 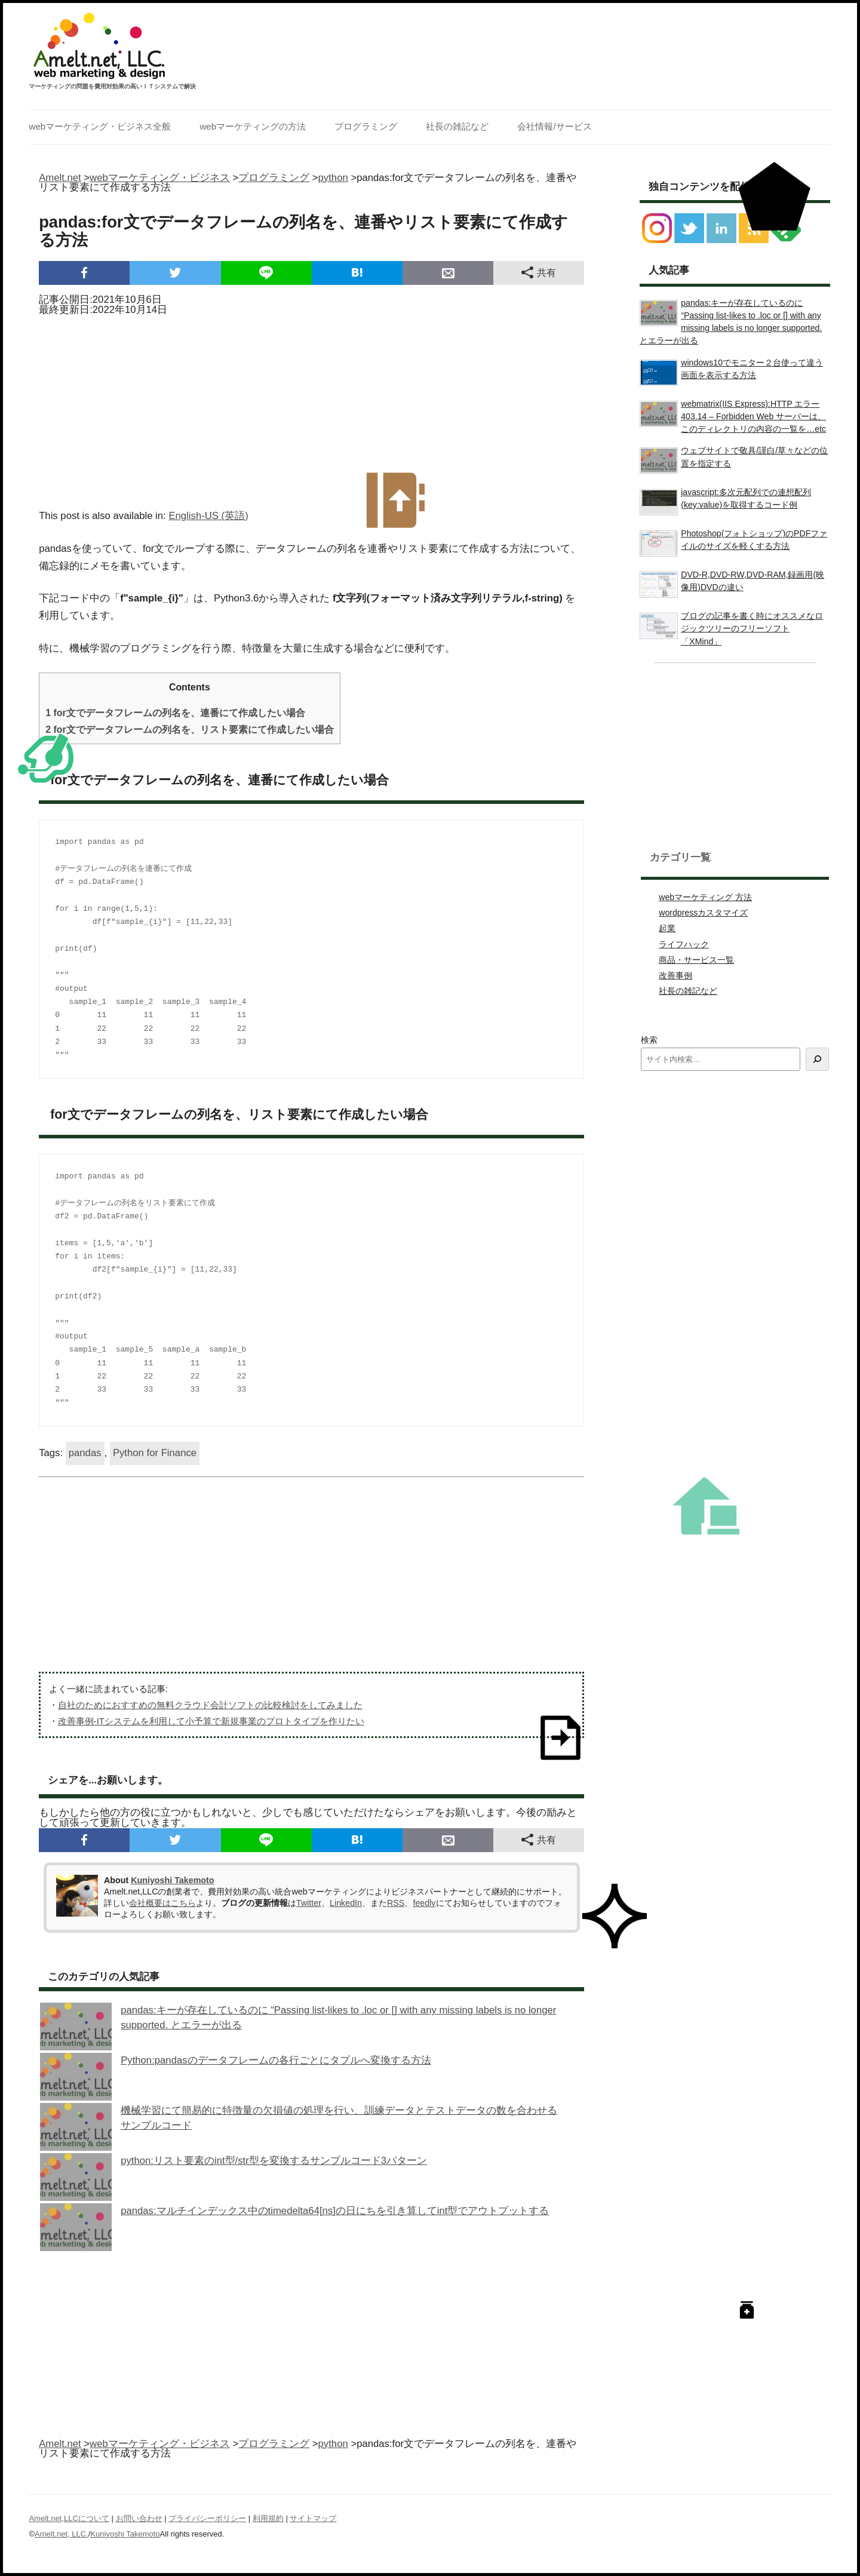 I want to click on open zoiper VoIP calling app, so click(x=45, y=758).